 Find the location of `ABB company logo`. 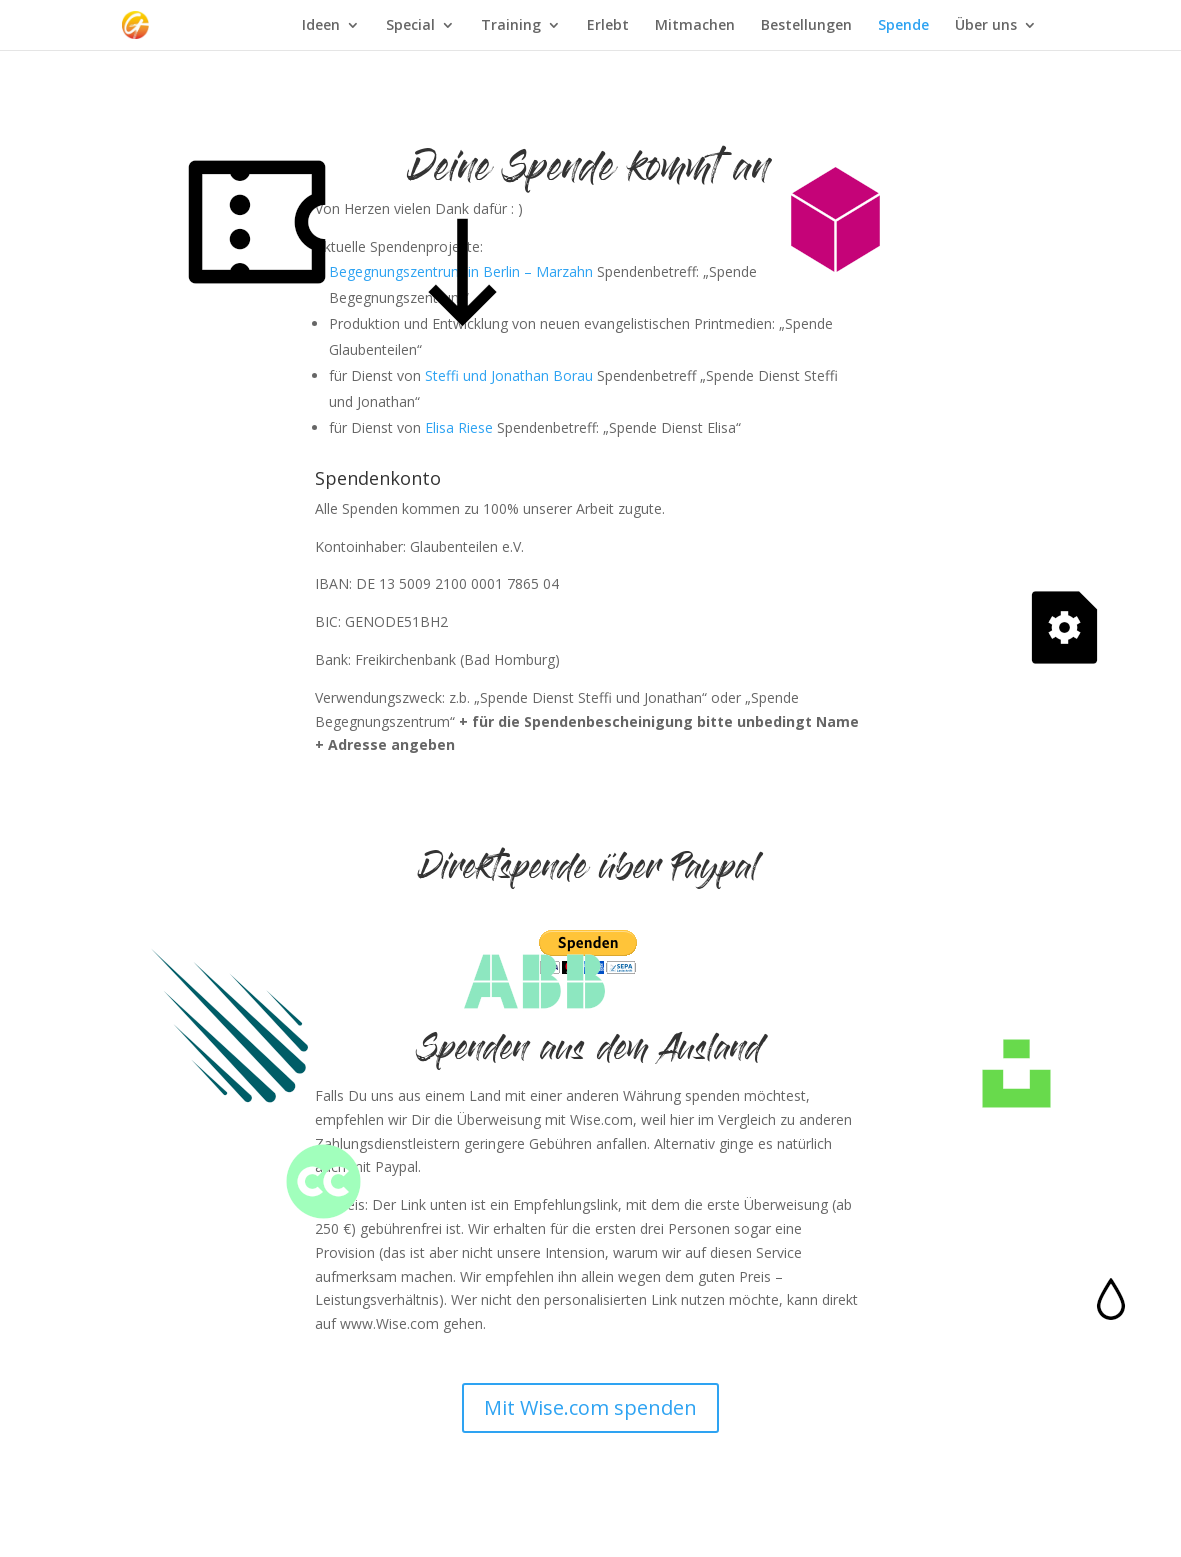

ABB company logo is located at coordinates (534, 981).